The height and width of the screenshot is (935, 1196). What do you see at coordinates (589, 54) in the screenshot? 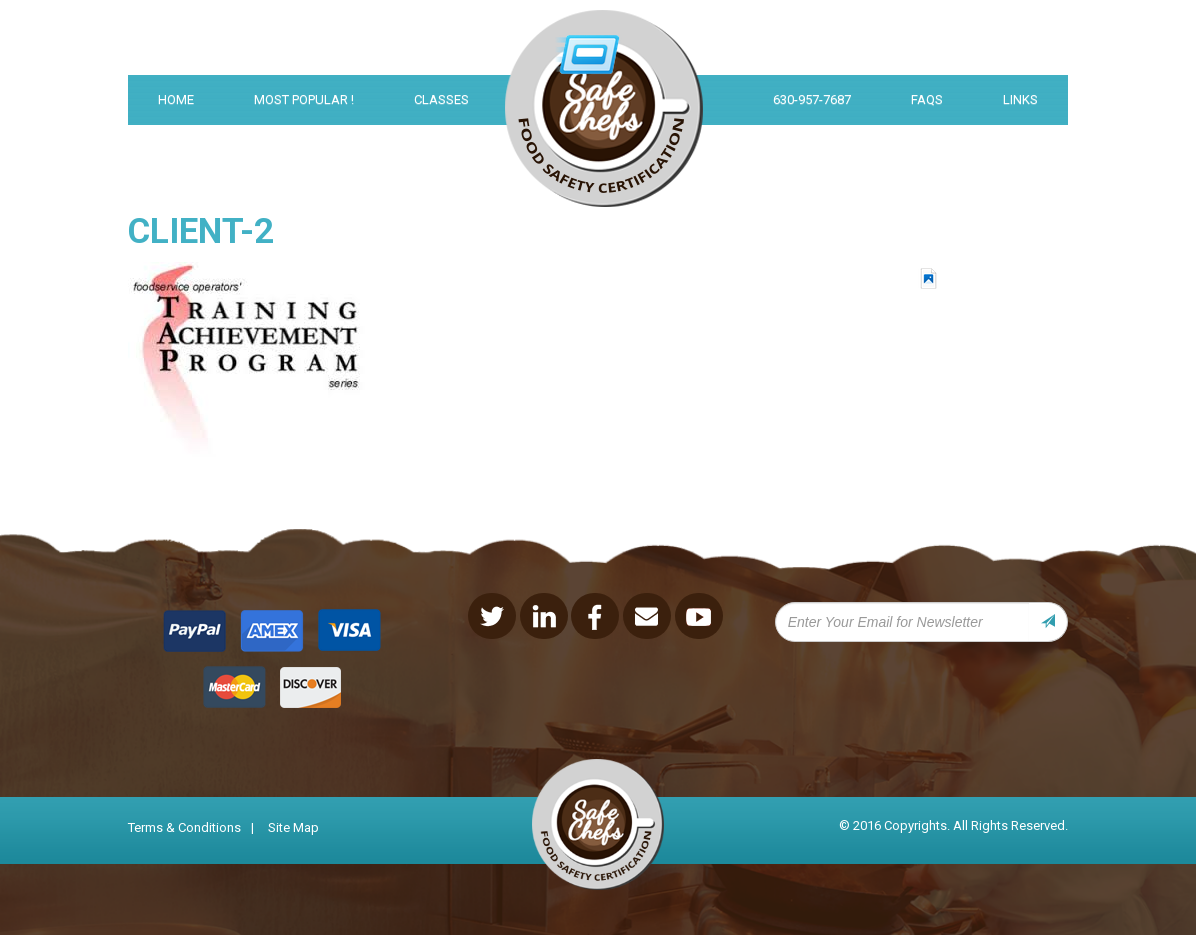
I see `launch or run an application` at bounding box center [589, 54].